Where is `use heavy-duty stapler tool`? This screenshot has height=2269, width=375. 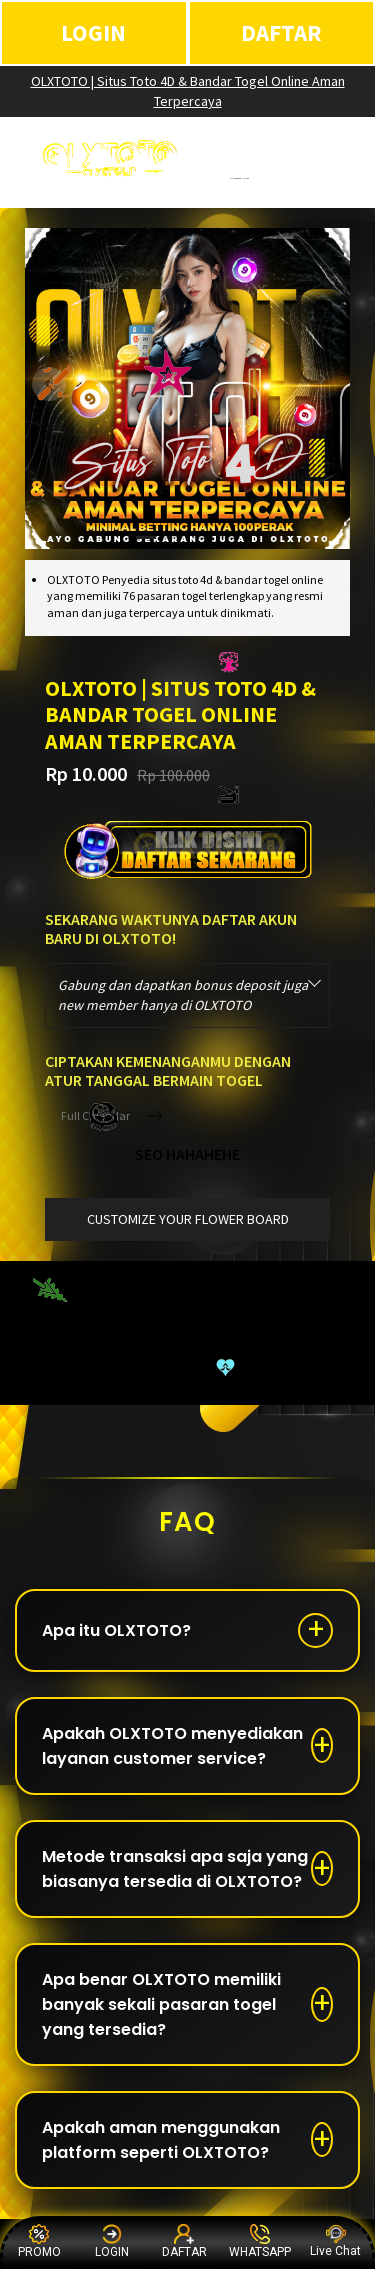
use heavy-duty stapler tool is located at coordinates (228, 794).